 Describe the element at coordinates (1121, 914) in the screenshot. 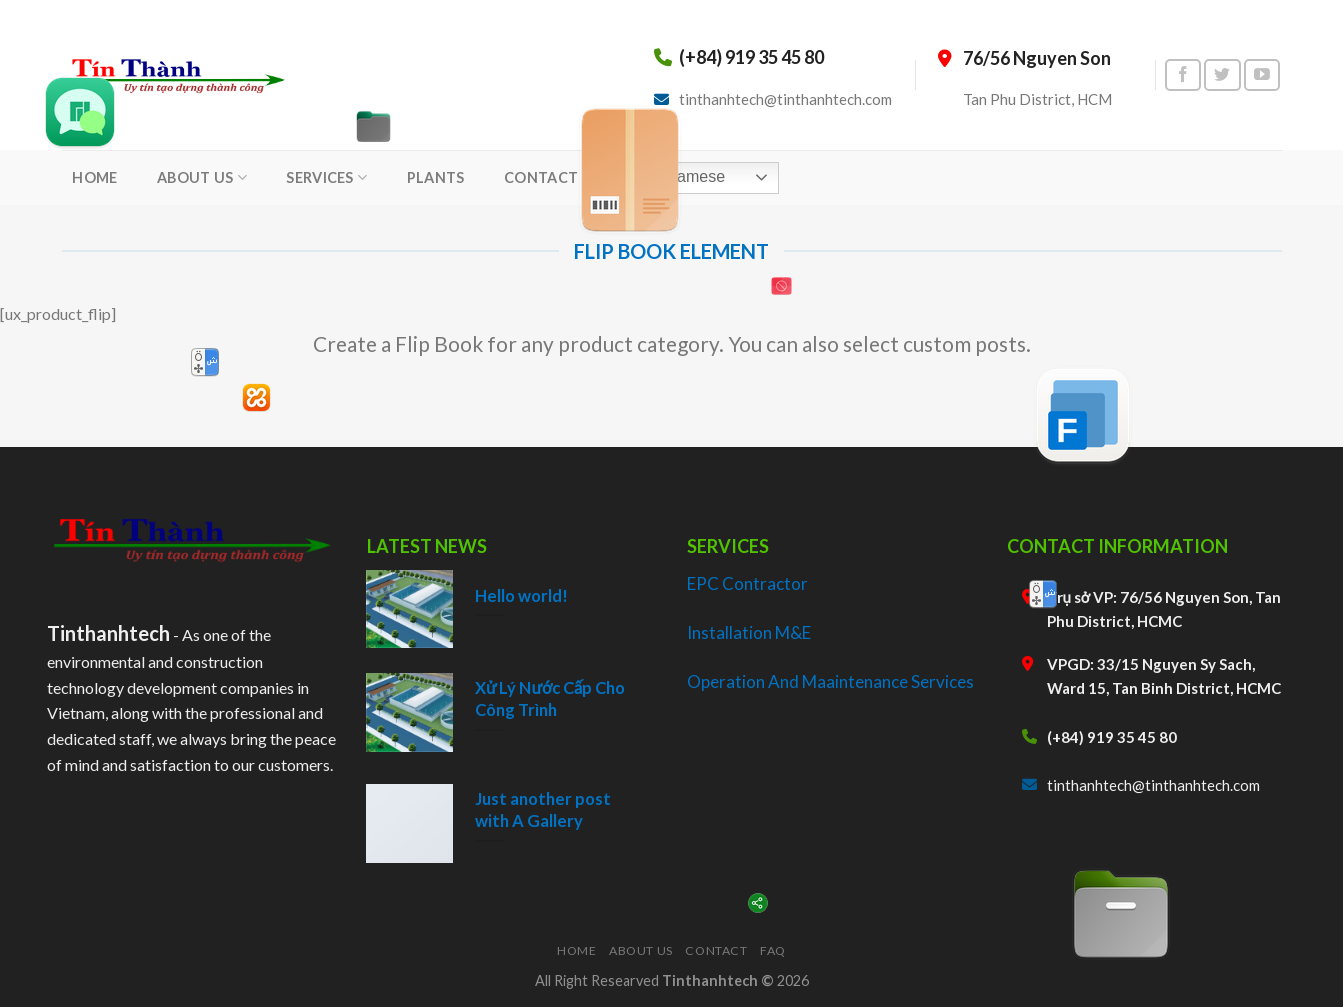

I see `open the file manager application` at that location.